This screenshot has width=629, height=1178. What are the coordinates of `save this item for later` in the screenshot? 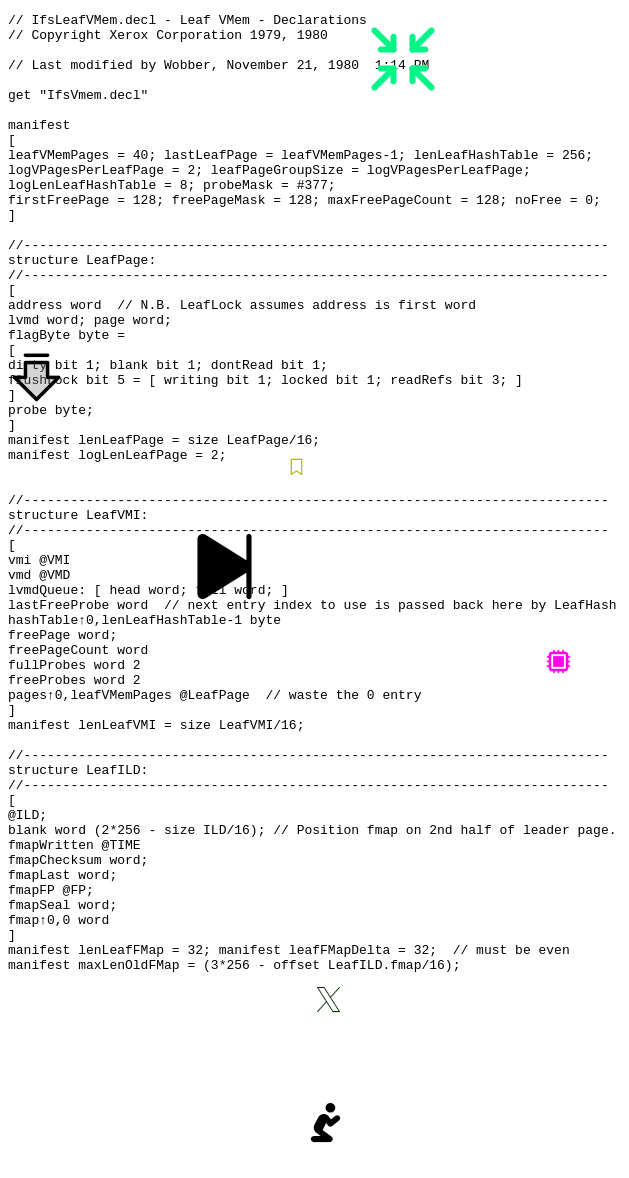 It's located at (296, 466).